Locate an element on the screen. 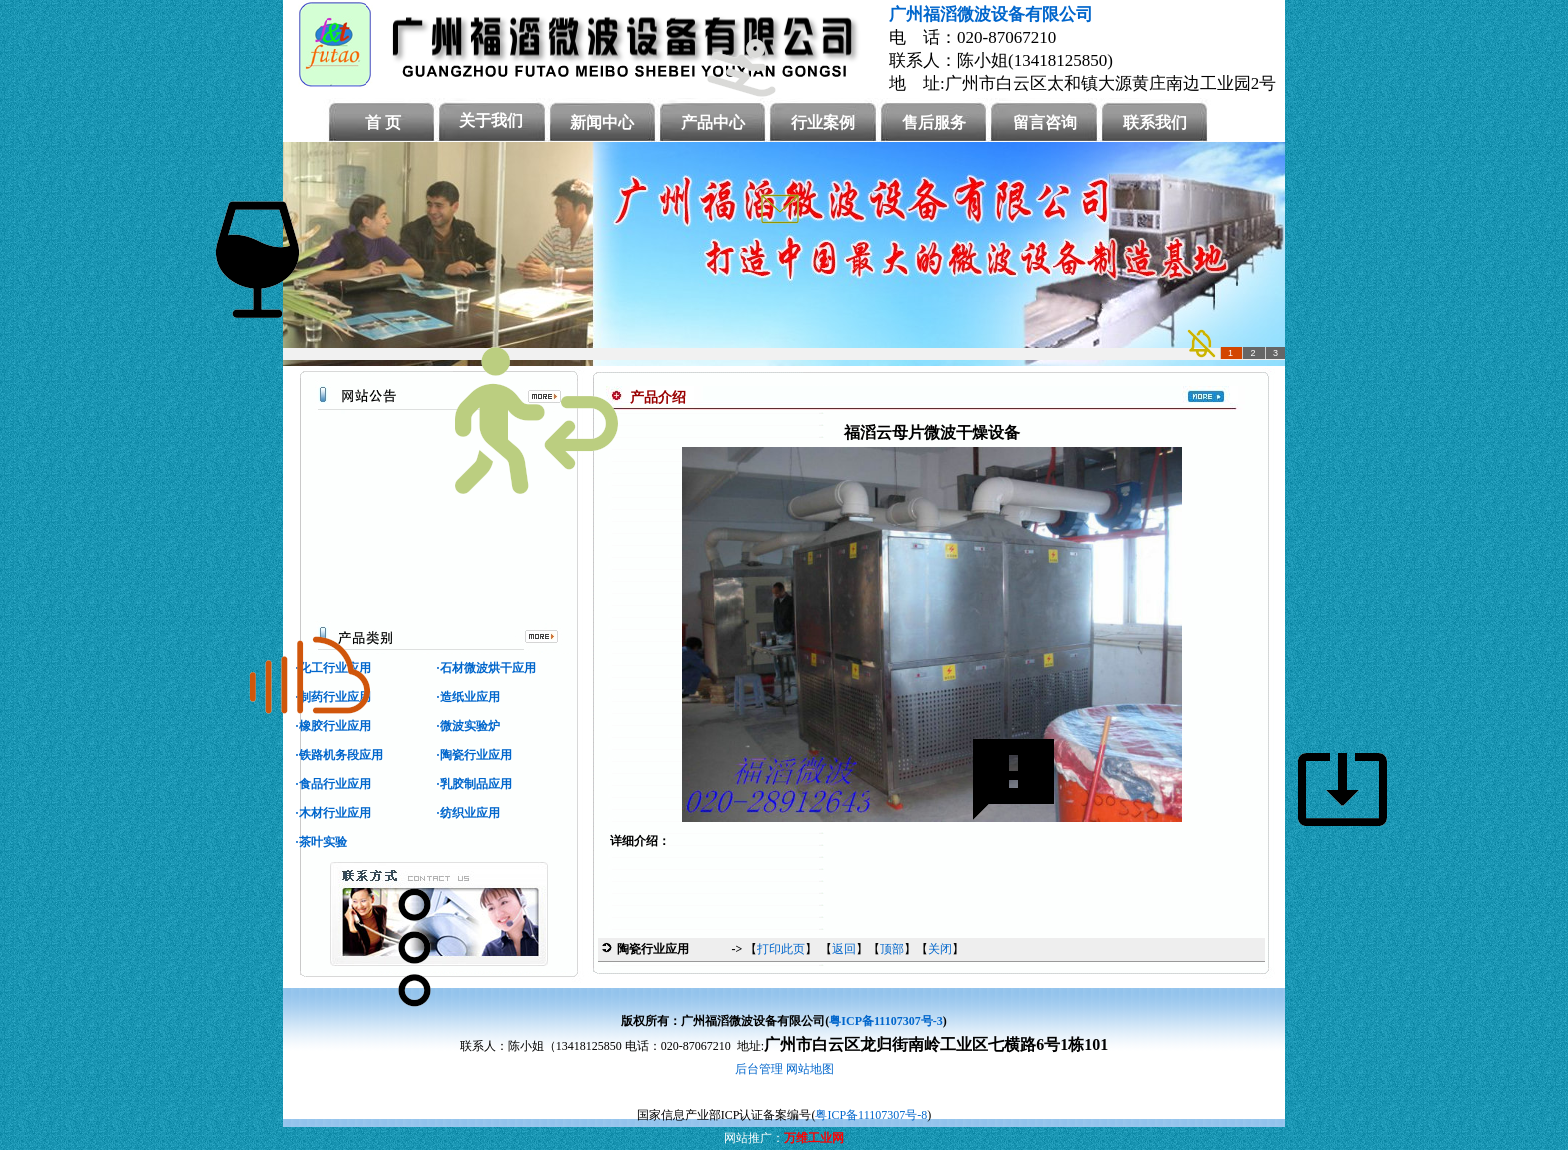  download system update is located at coordinates (1342, 789).